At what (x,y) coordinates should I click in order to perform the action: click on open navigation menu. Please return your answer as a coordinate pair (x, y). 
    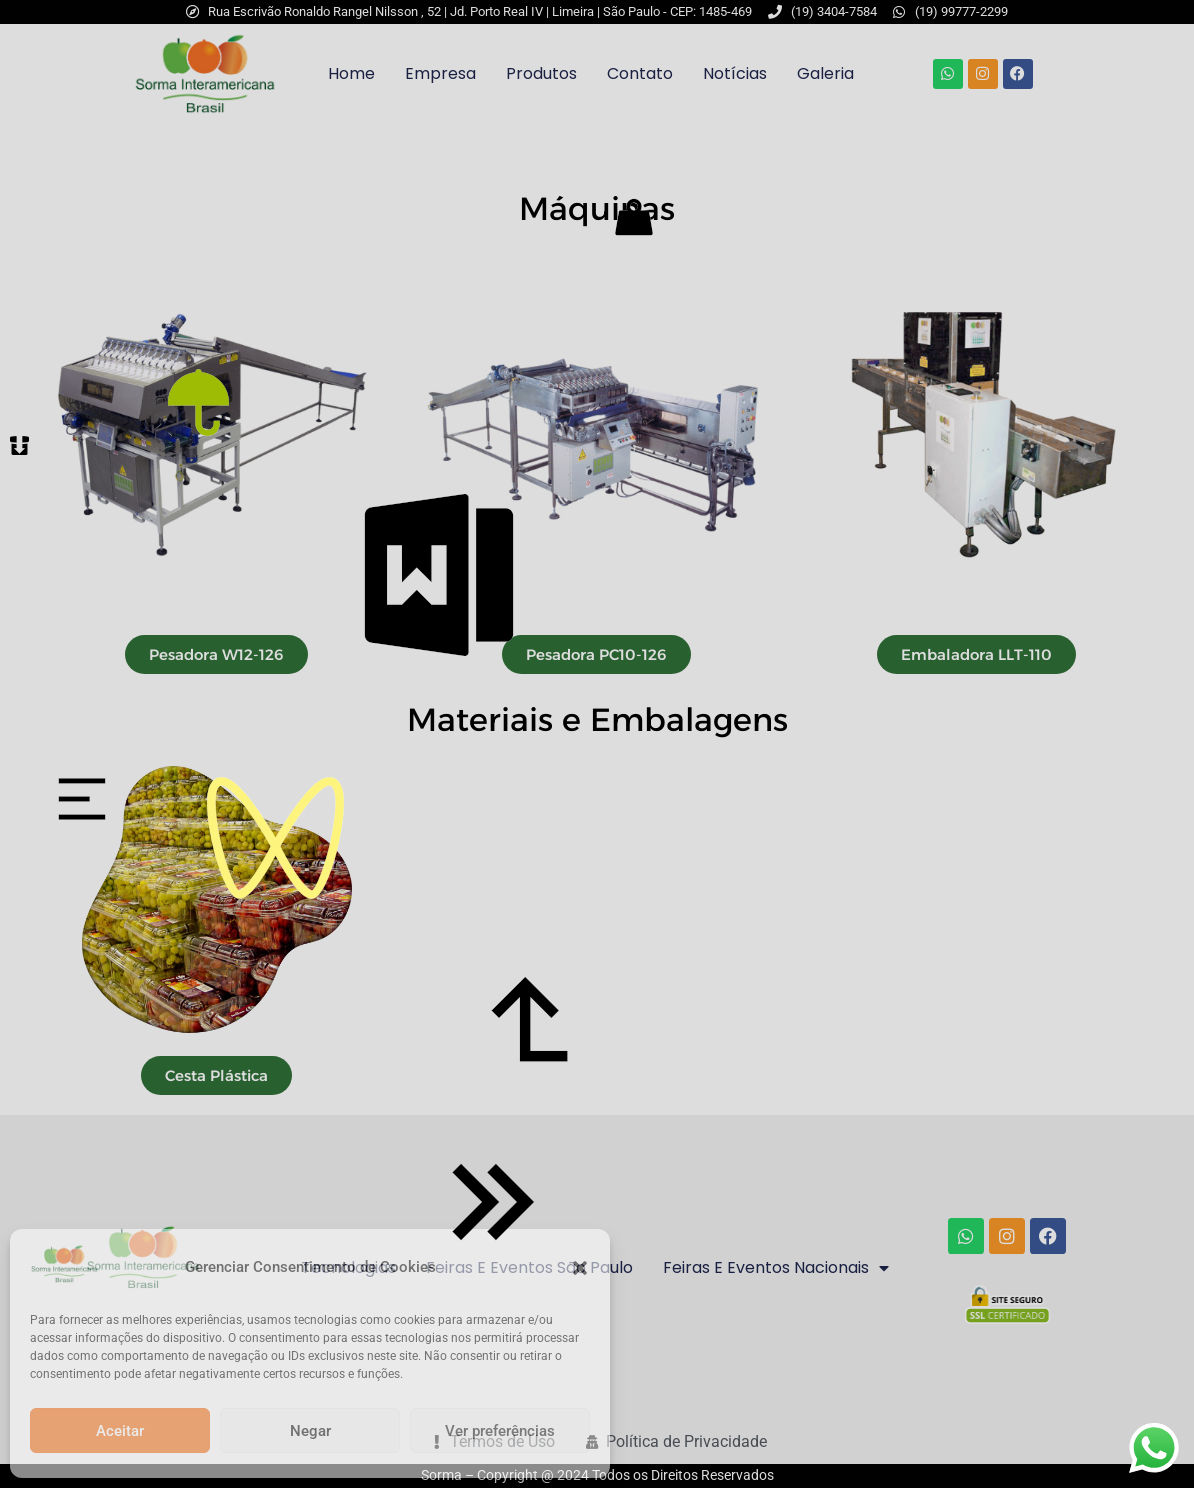
    Looking at the image, I should click on (82, 799).